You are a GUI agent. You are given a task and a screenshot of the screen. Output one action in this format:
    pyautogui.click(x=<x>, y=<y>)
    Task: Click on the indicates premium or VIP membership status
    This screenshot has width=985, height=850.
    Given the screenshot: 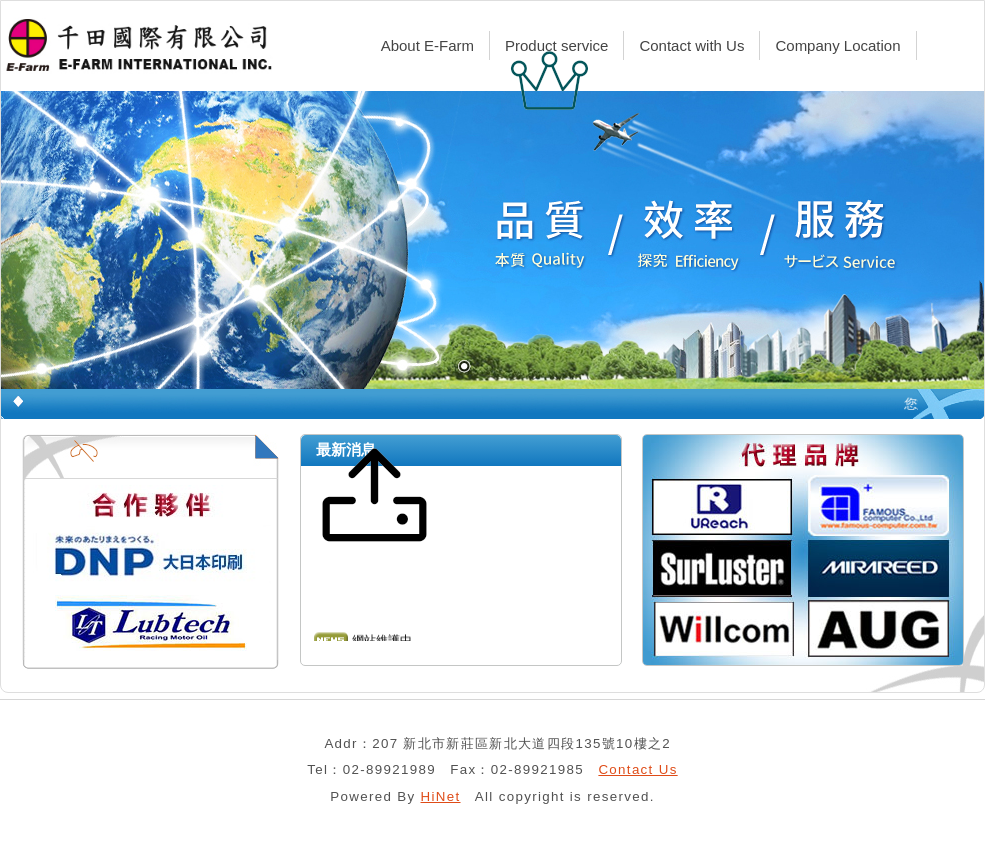 What is the action you would take?
    pyautogui.click(x=549, y=84)
    